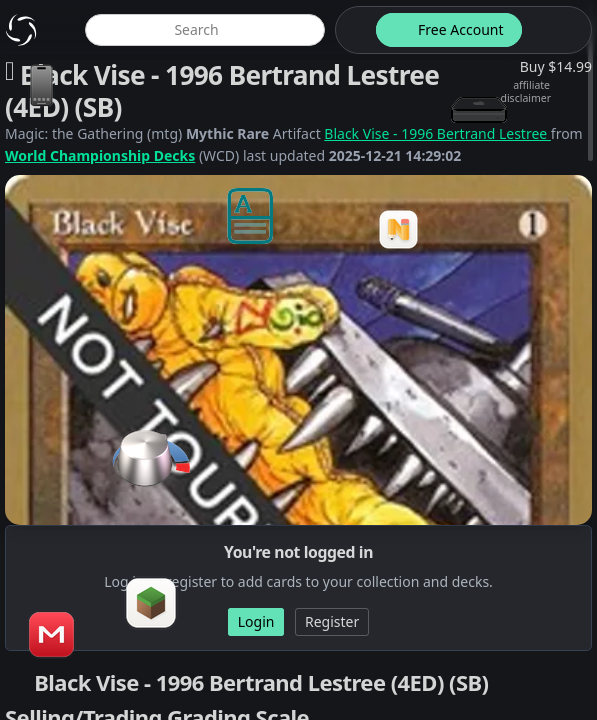  What do you see at coordinates (150, 459) in the screenshot?
I see `adjust system audio volume` at bounding box center [150, 459].